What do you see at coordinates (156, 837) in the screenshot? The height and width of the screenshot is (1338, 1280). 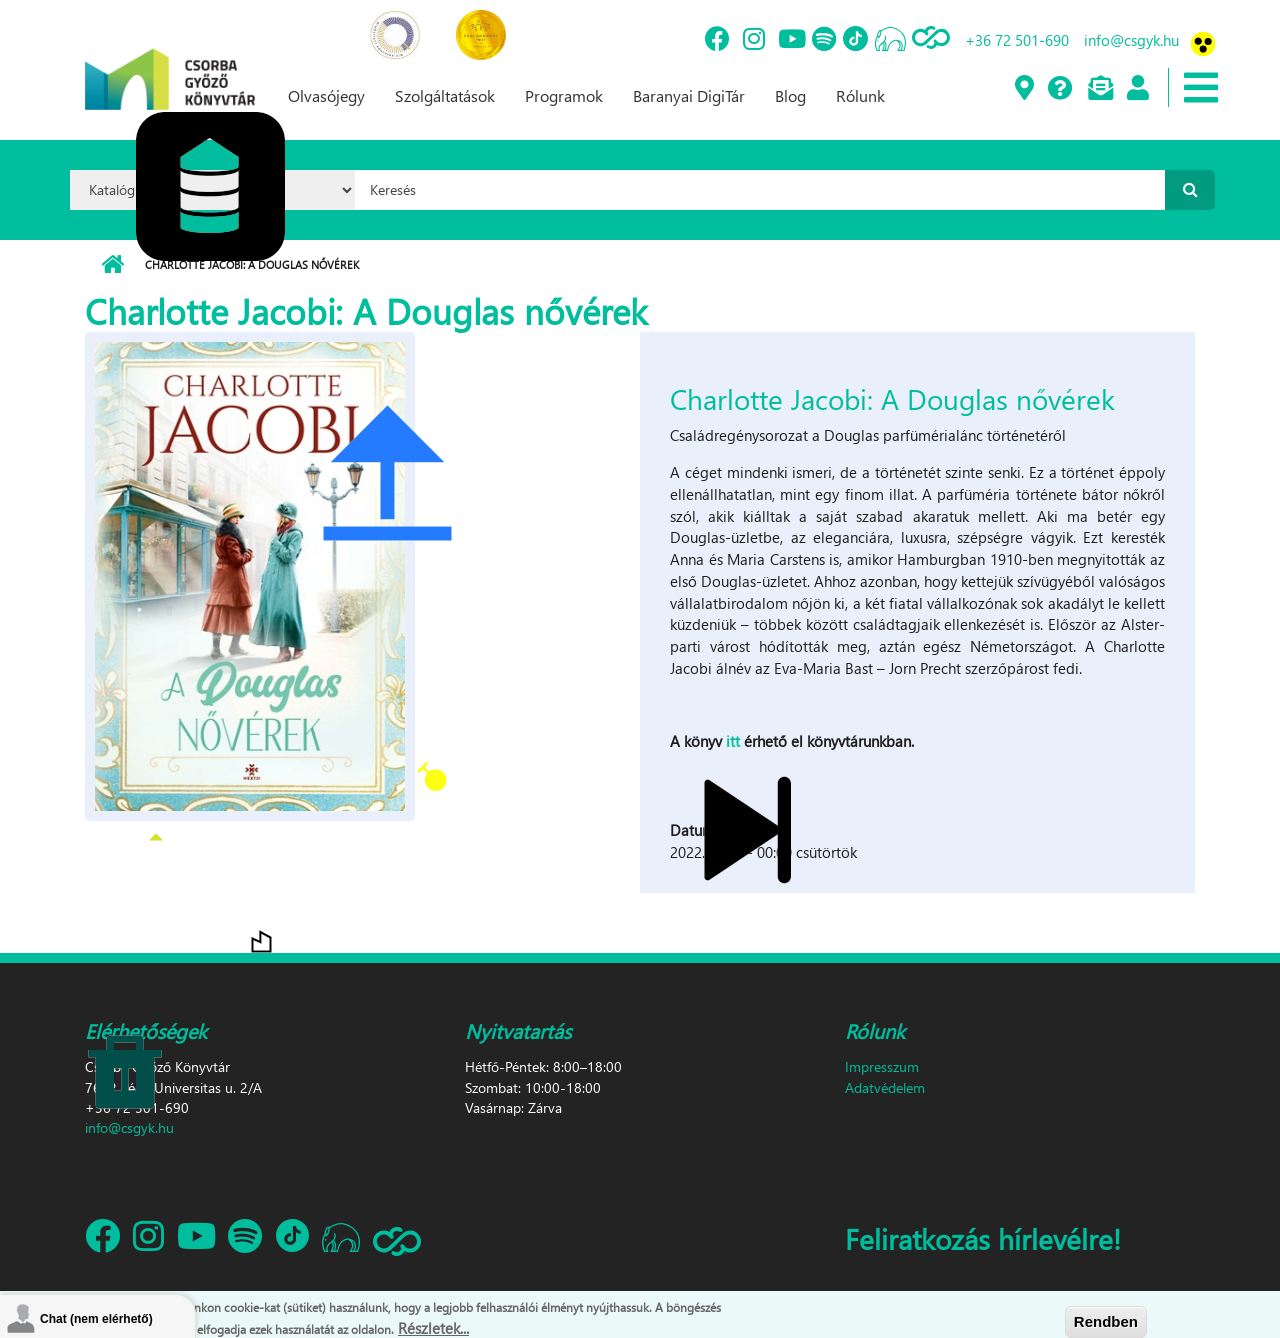 I see `expand or show more content above` at bounding box center [156, 837].